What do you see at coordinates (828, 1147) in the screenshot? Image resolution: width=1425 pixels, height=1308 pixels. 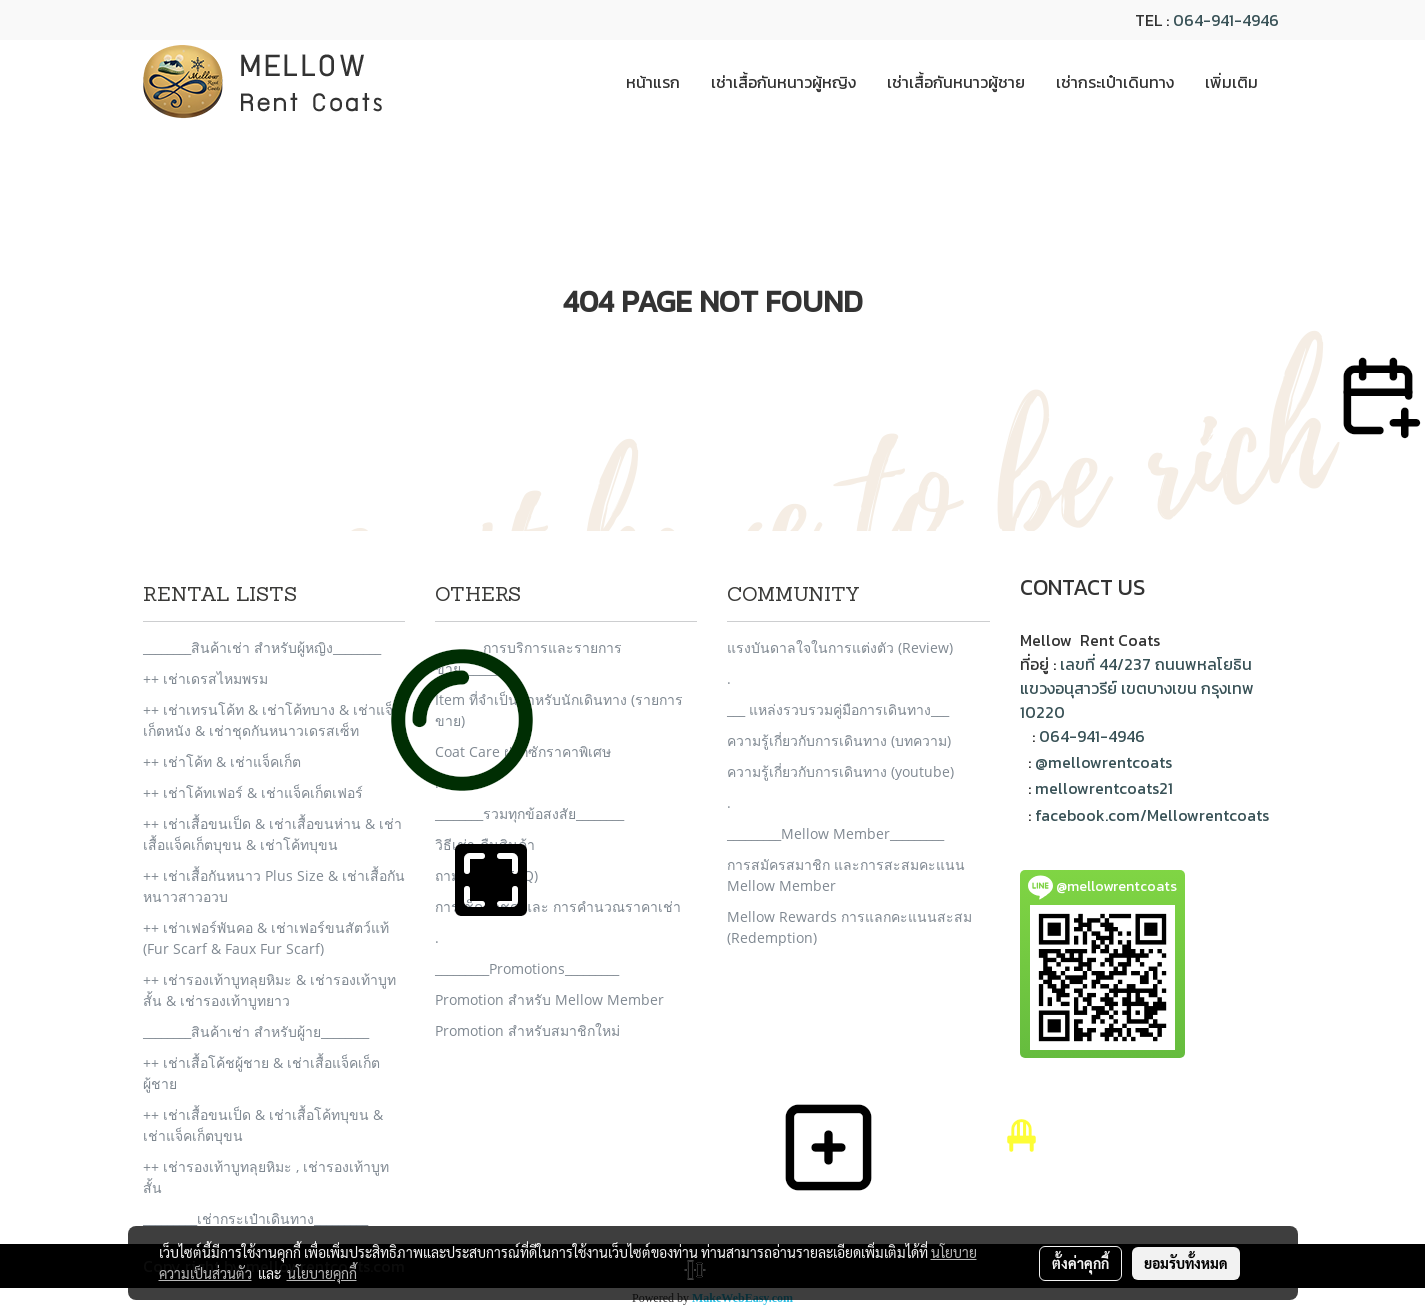 I see `add a new item or entry` at bounding box center [828, 1147].